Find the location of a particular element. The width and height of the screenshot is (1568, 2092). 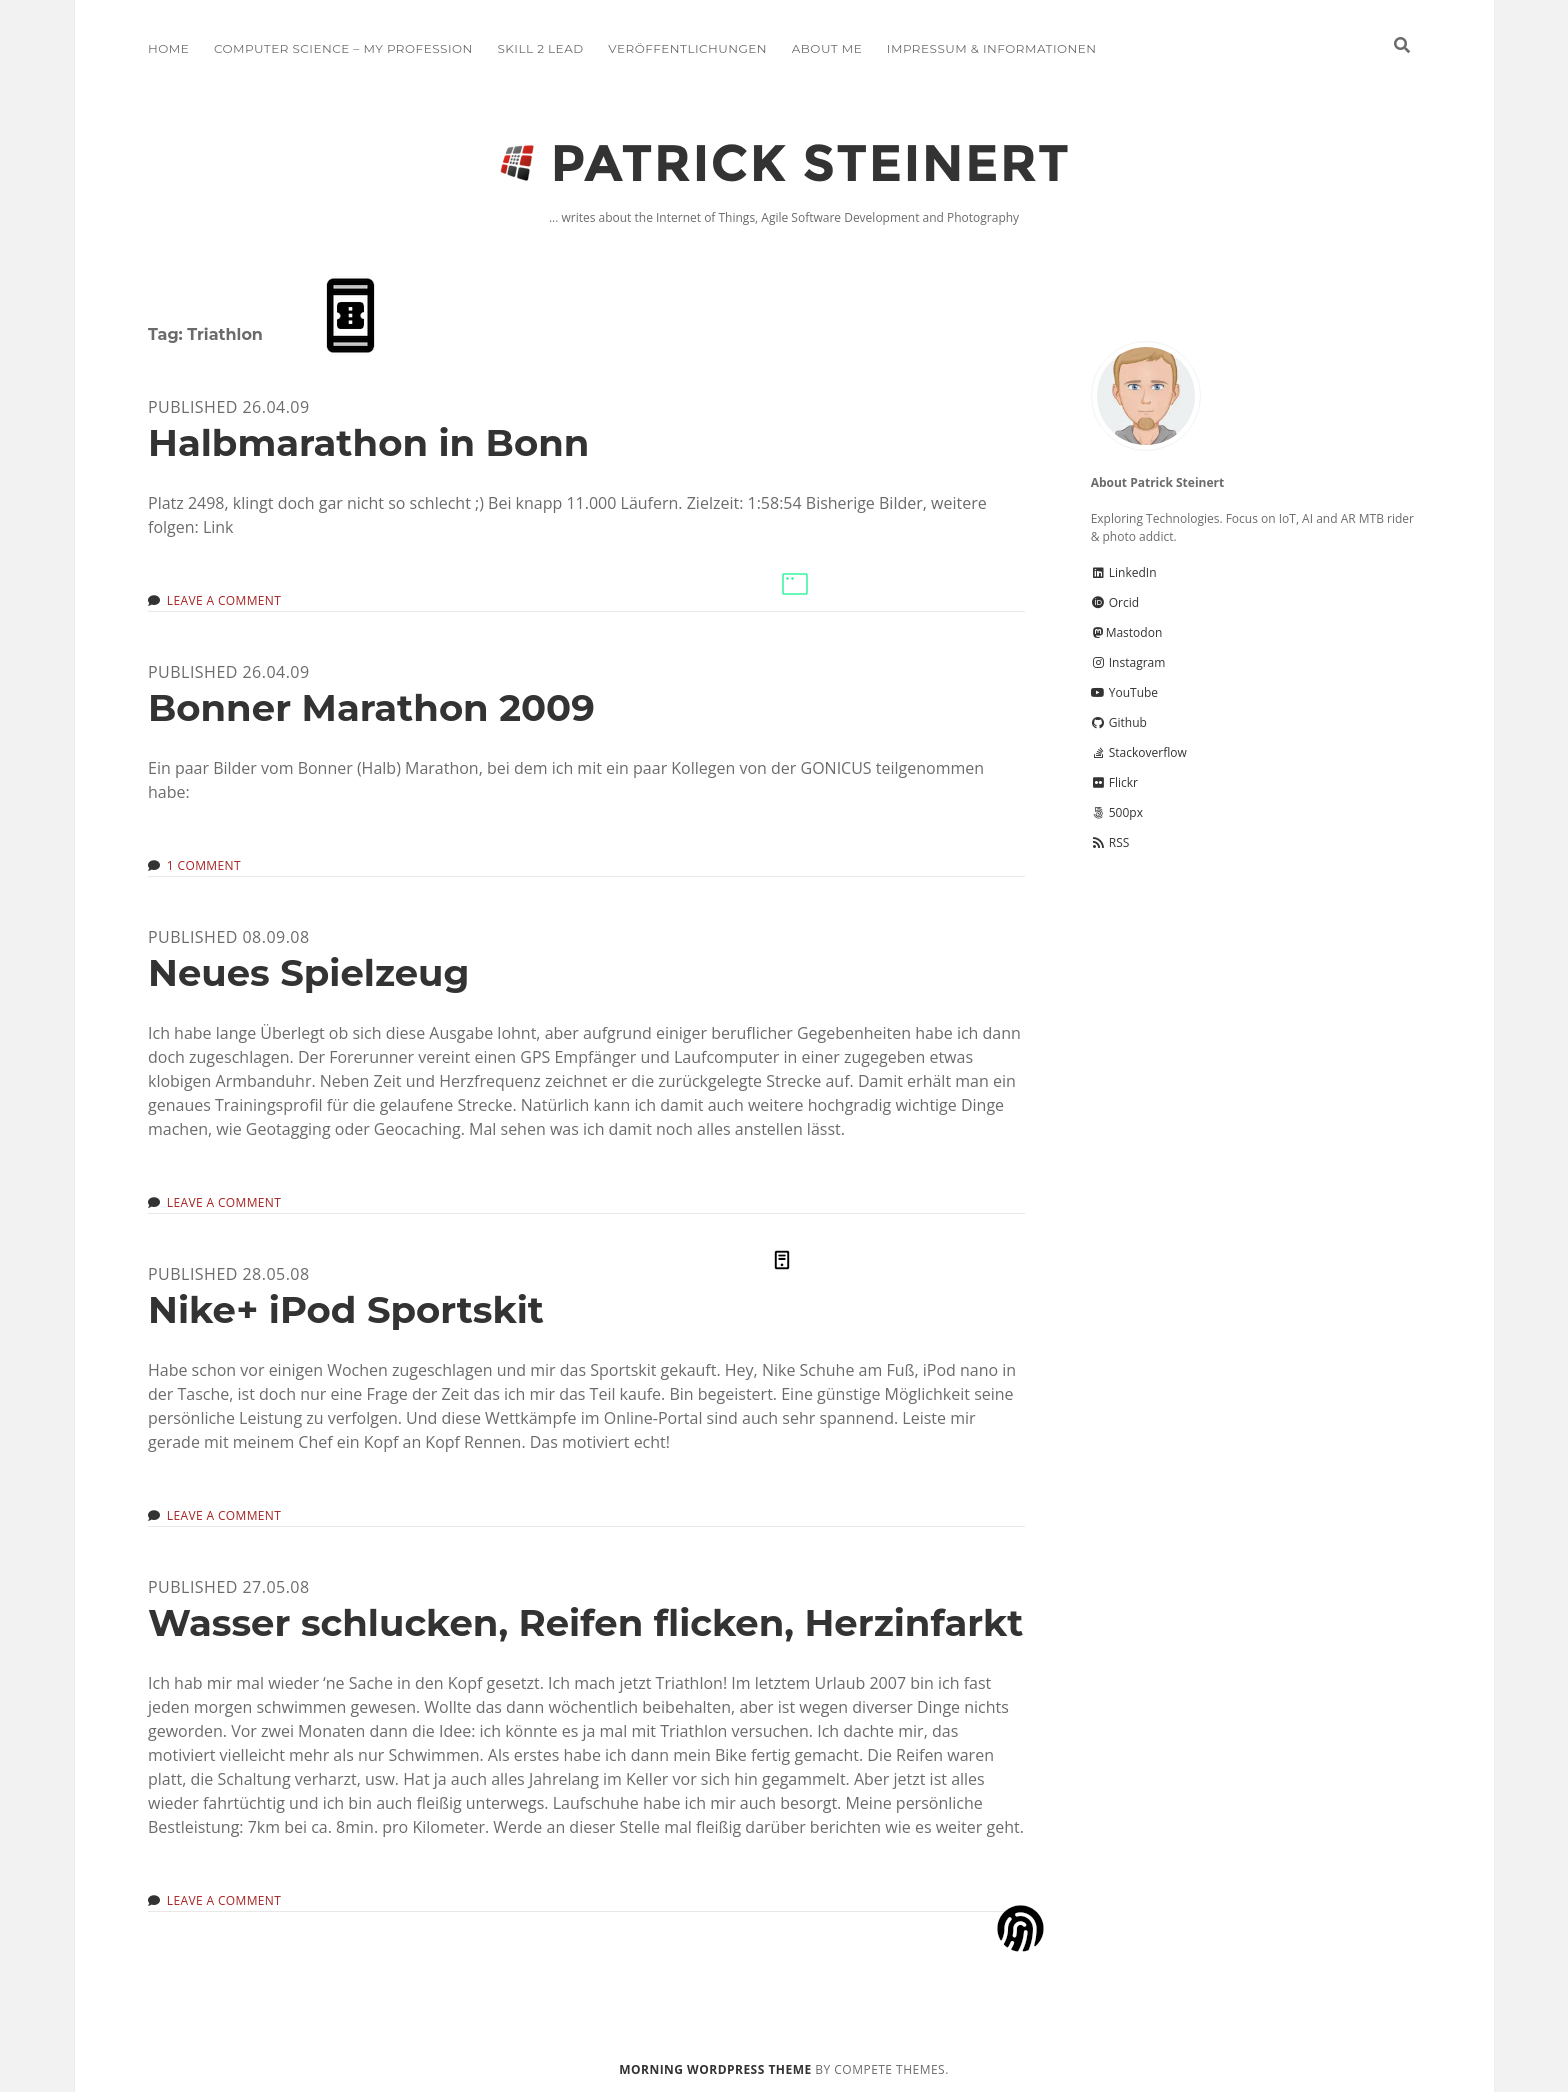

open application window is located at coordinates (795, 584).